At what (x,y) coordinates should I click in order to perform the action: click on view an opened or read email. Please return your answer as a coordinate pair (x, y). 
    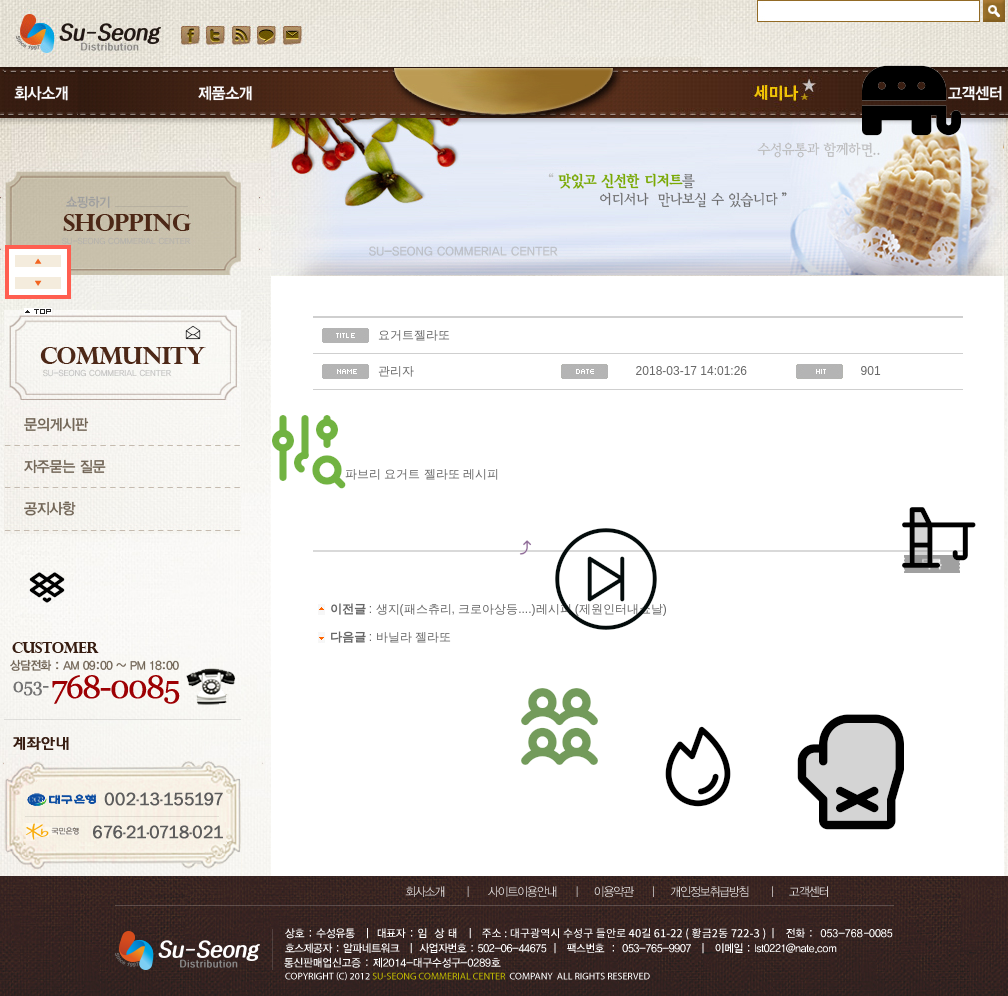
    Looking at the image, I should click on (193, 333).